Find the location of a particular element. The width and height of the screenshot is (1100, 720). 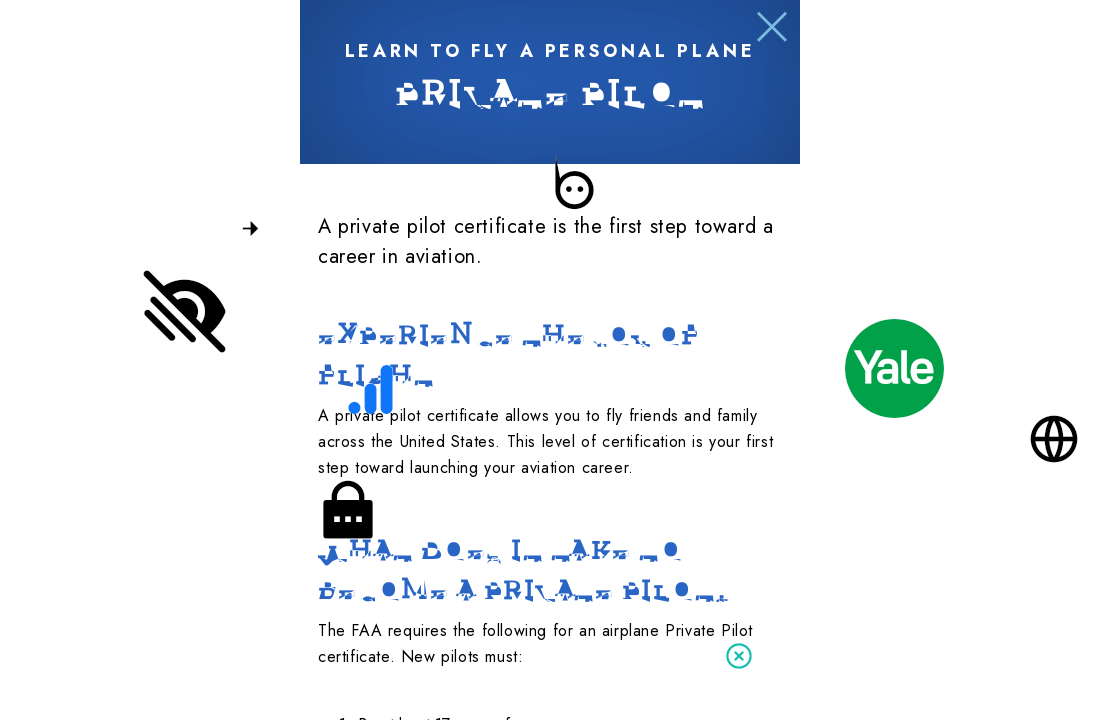

close or dismiss a dialog is located at coordinates (739, 656).